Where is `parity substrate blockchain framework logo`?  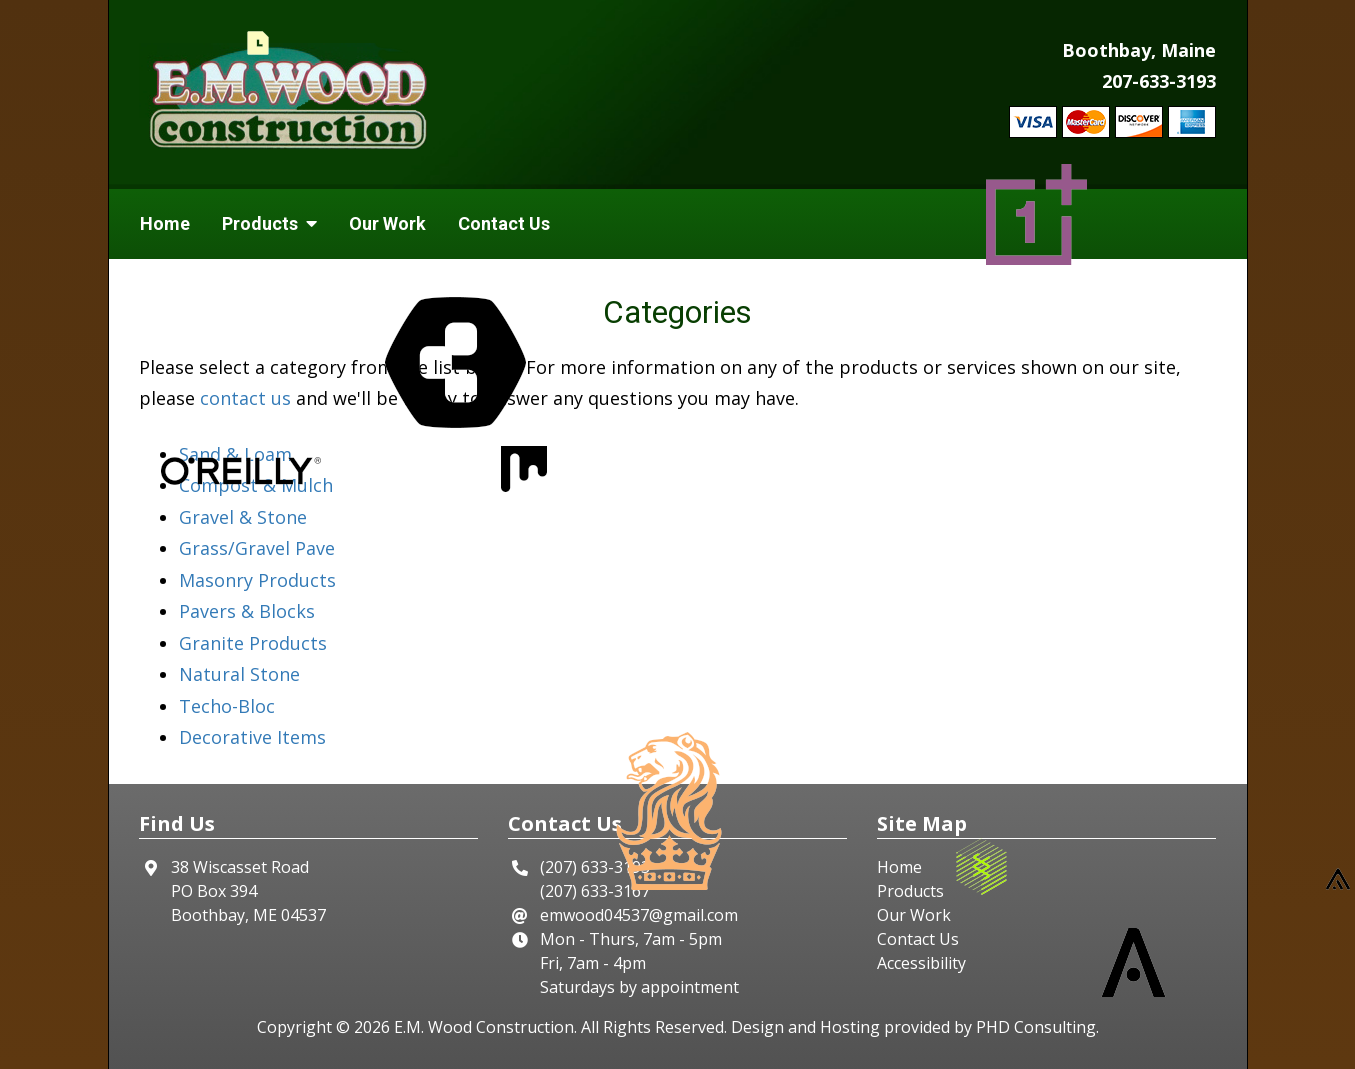
parity substrate blockchain framework logo is located at coordinates (981, 866).